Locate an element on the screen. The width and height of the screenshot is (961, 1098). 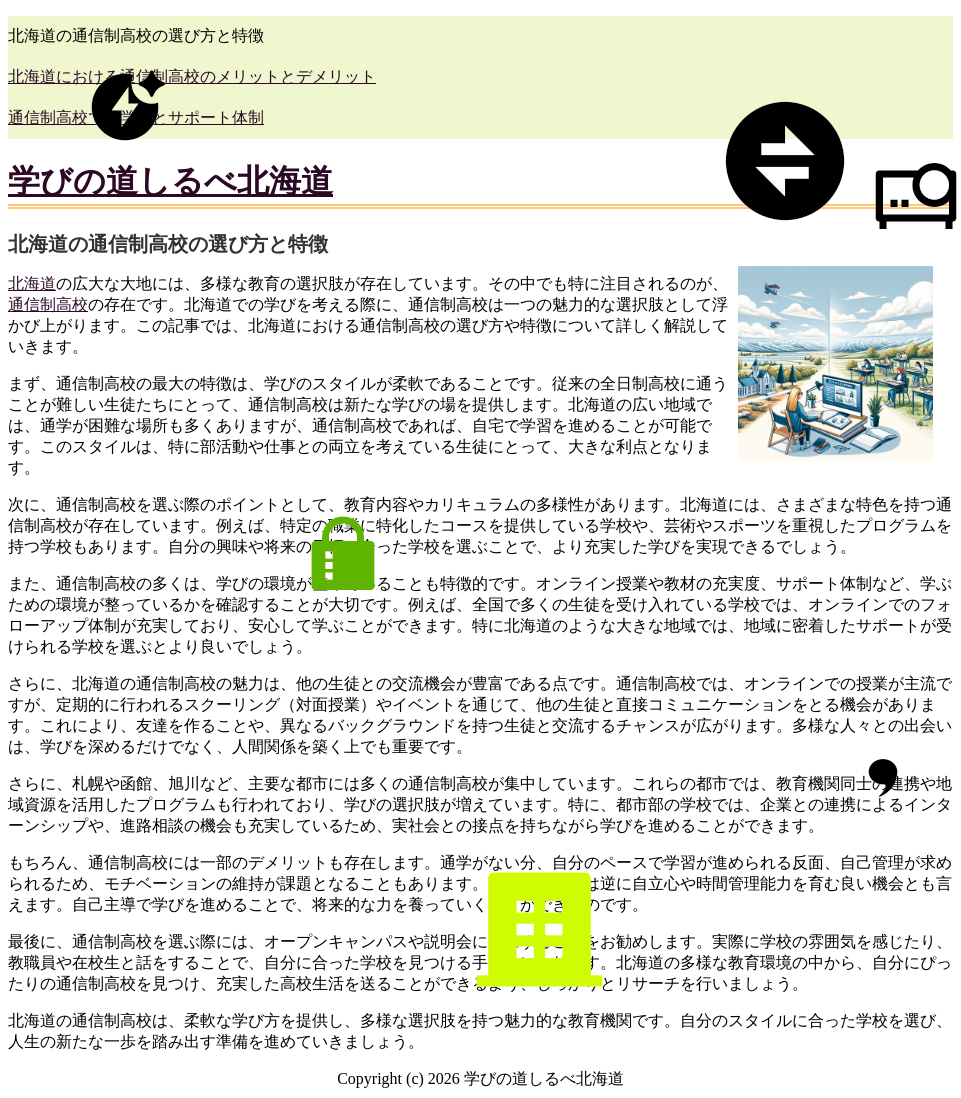
open the Monoprix app or website is located at coordinates (883, 778).